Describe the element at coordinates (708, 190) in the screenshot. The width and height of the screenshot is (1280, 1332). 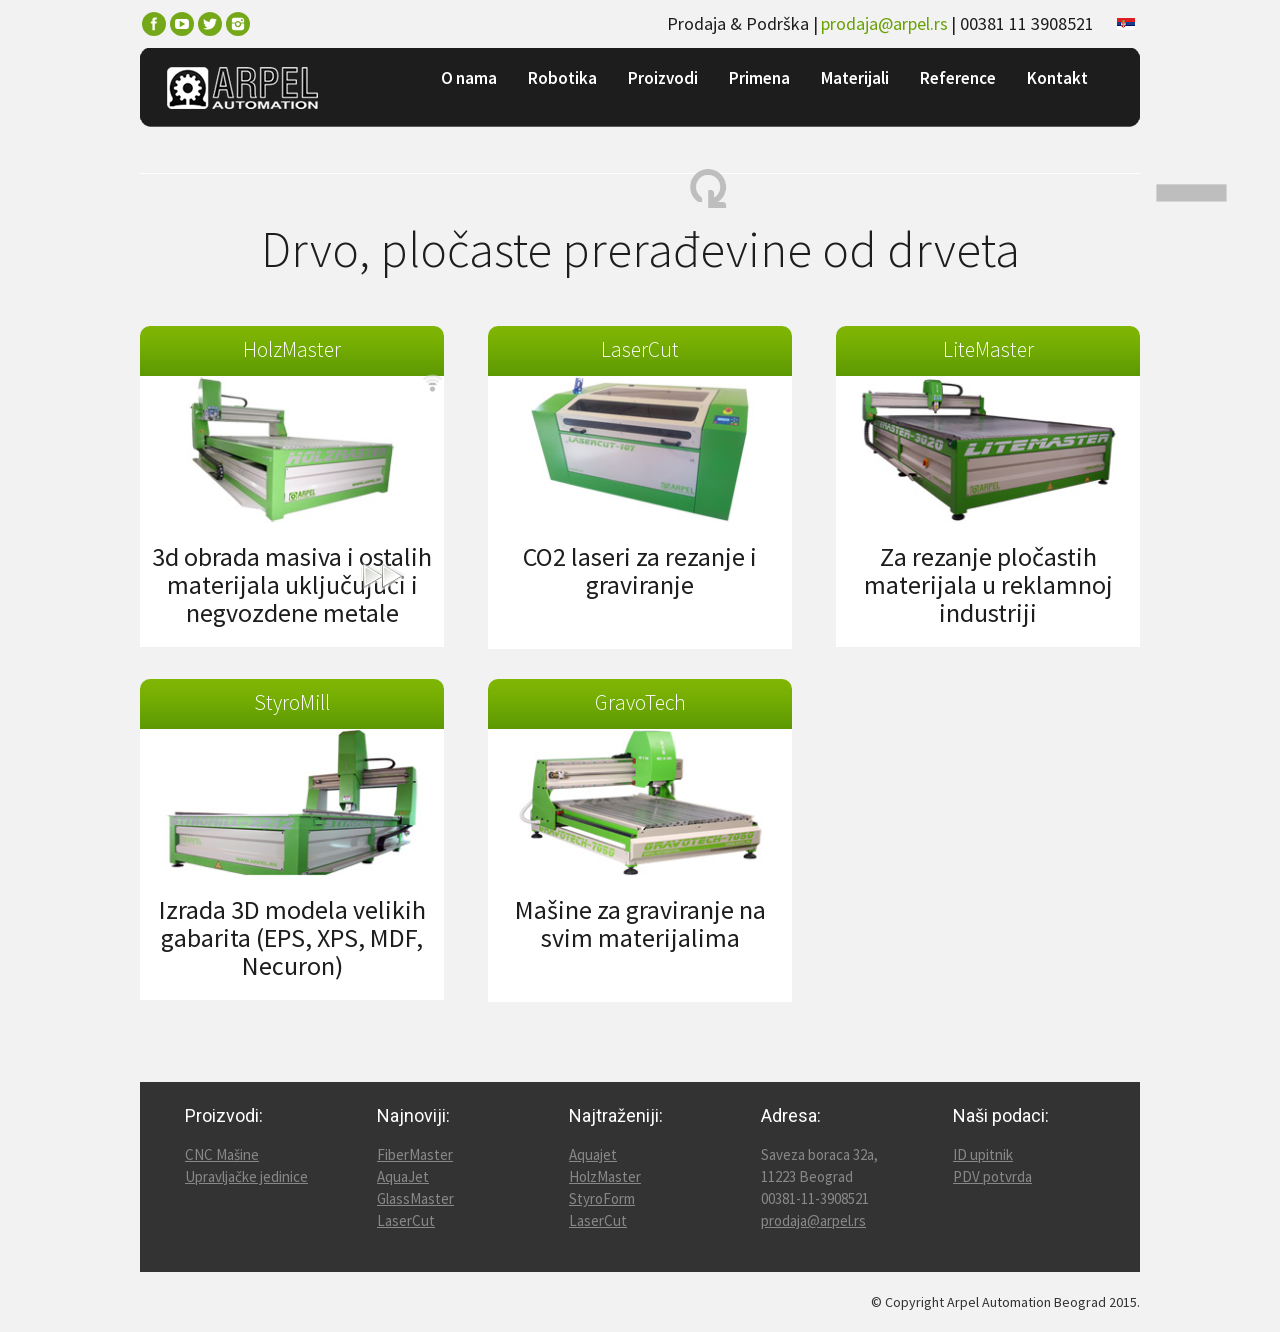
I see `screen rotation is enabled` at that location.